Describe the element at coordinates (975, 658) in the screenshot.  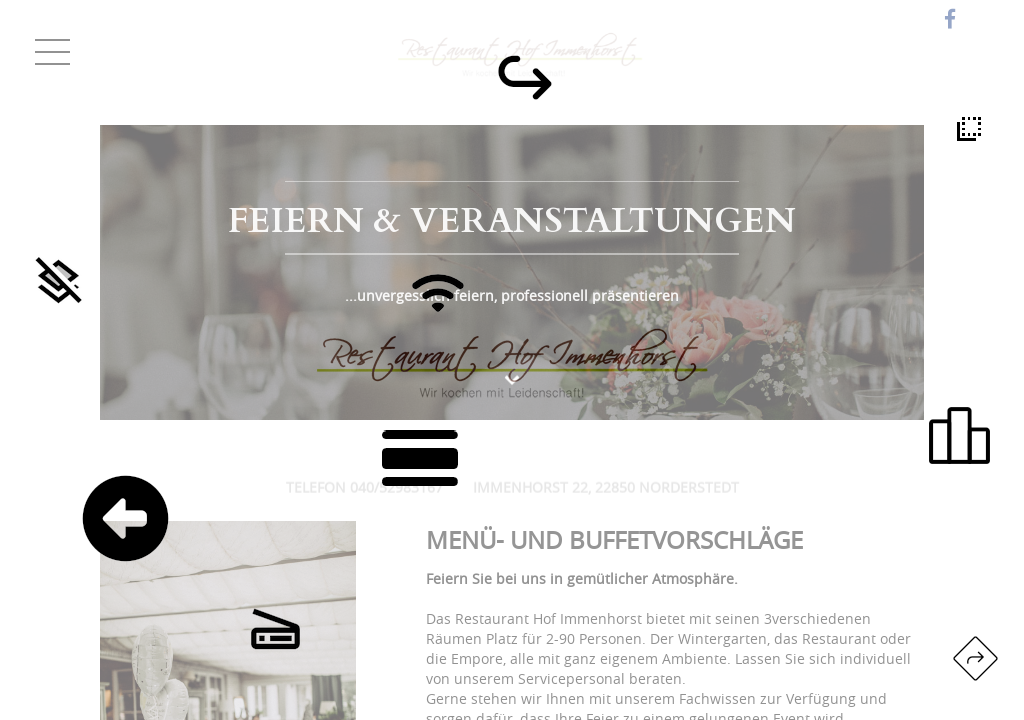
I see `indicates a turn or direction change ahead` at that location.